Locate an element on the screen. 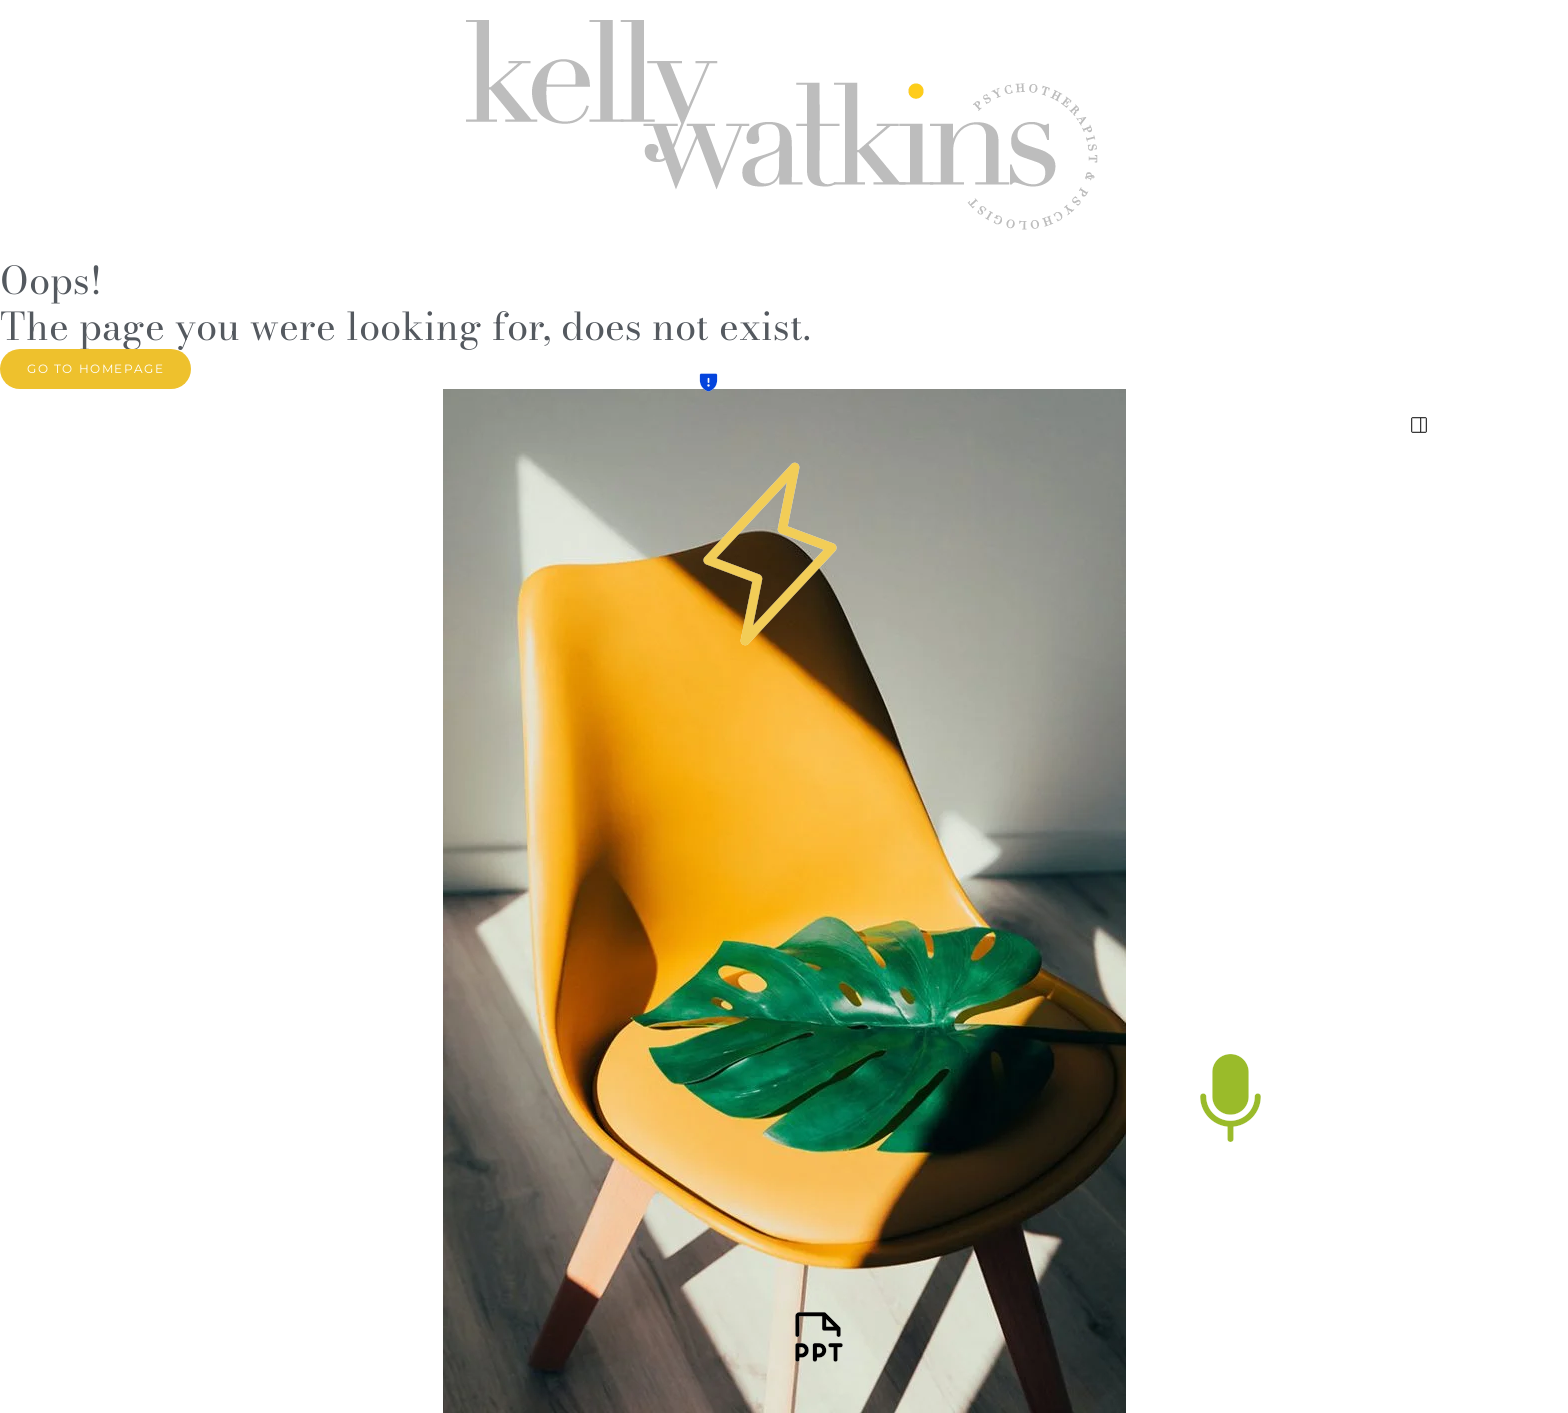 The image size is (1568, 1413). hide the right sidebar panel is located at coordinates (1419, 425).